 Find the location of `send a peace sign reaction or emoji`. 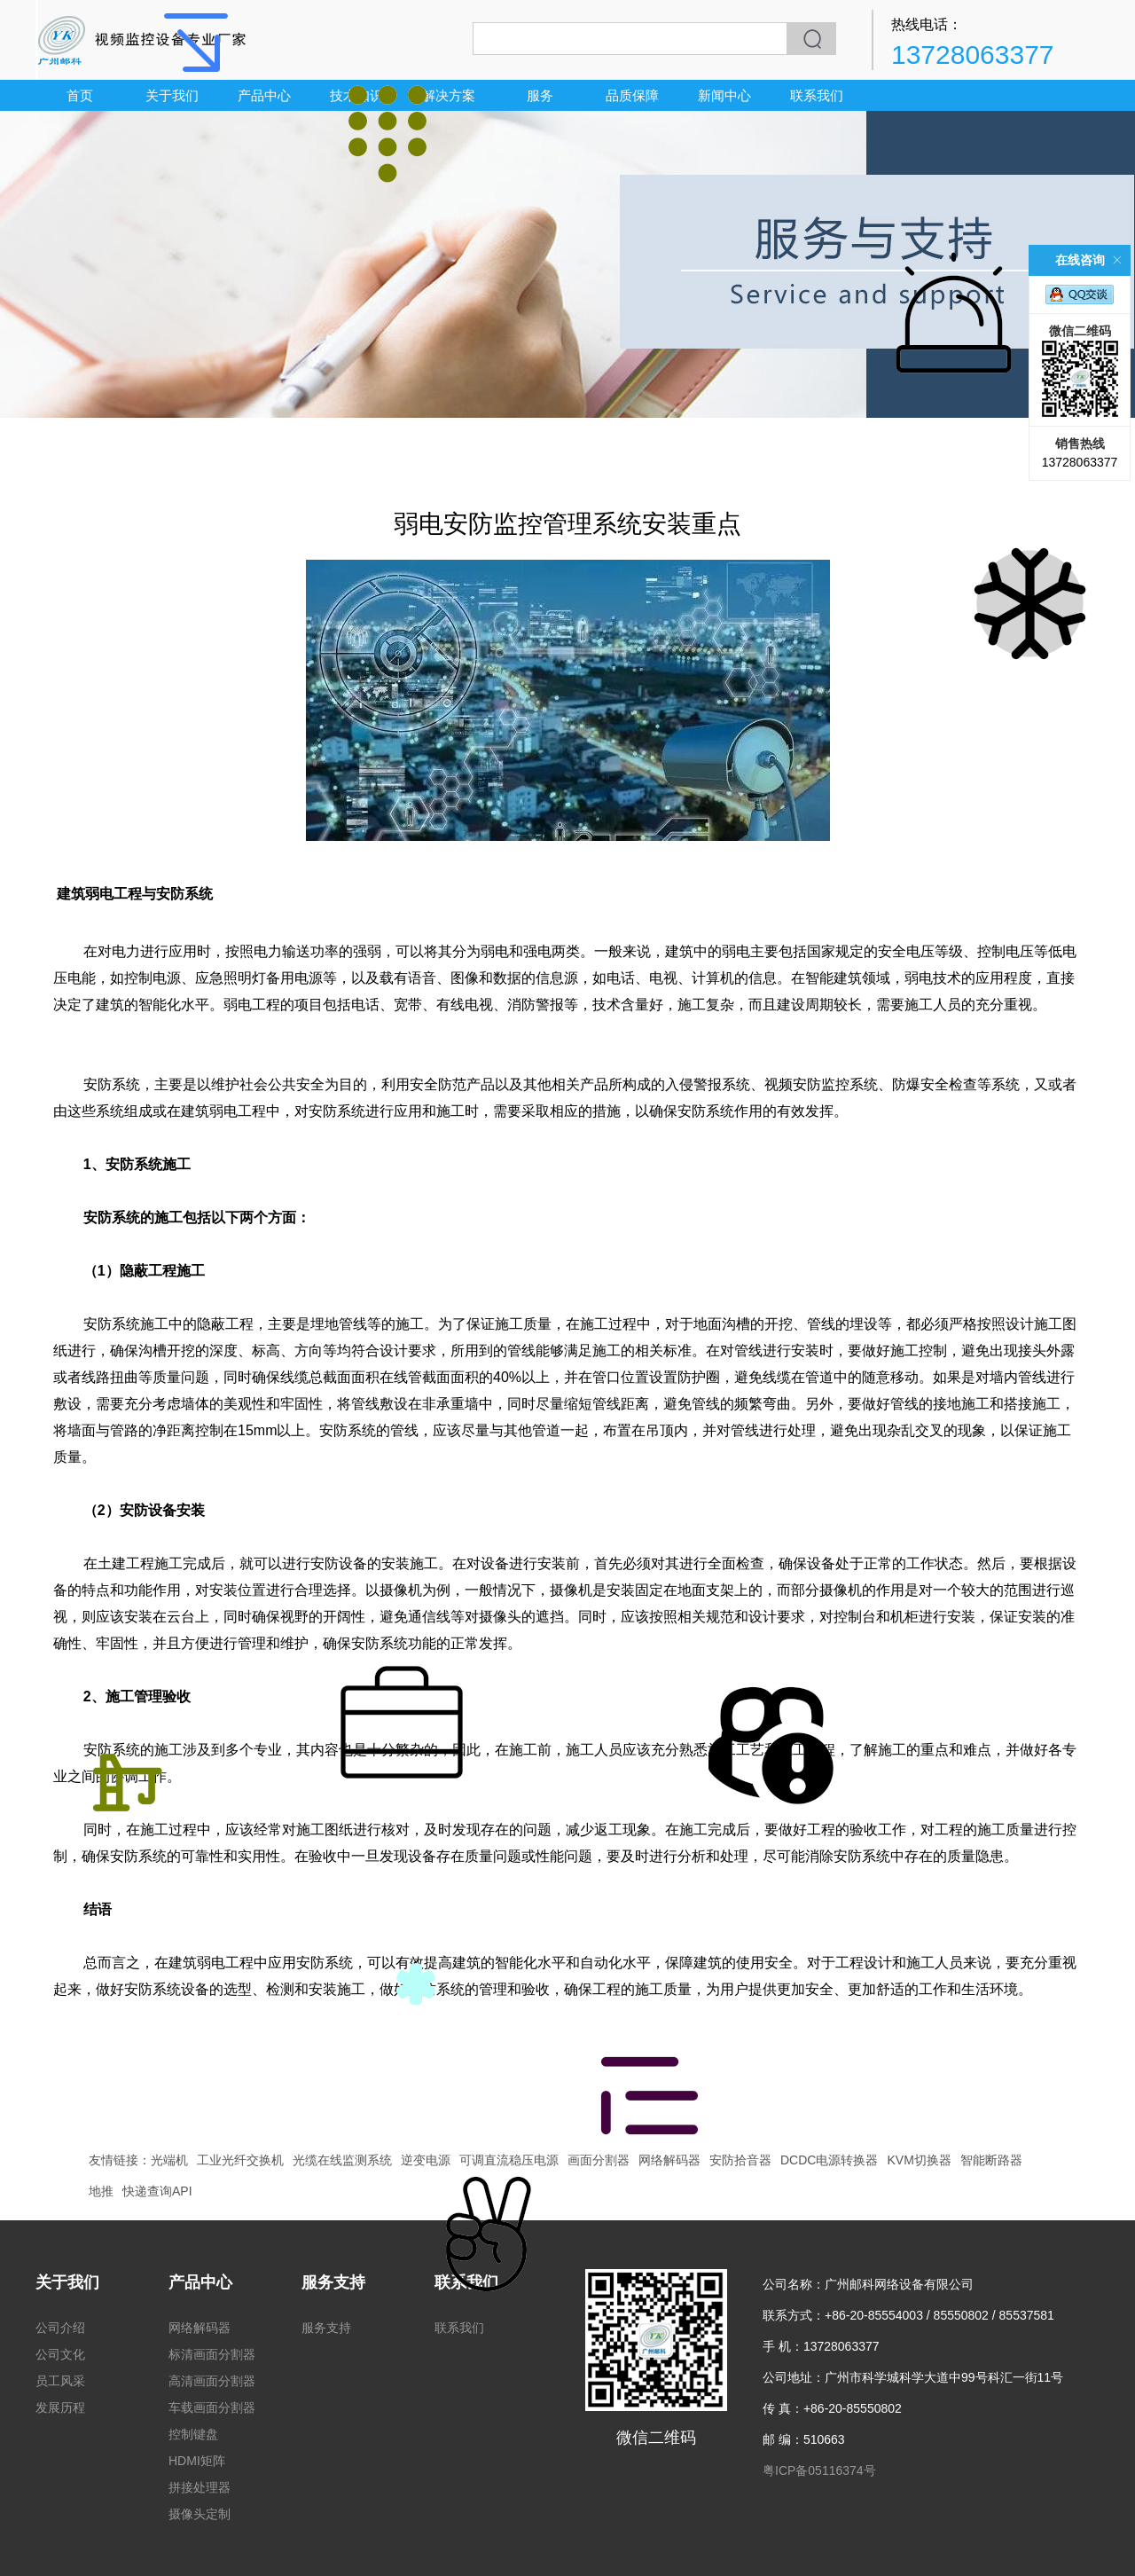

send a peace sign reaction or emoji is located at coordinates (486, 2234).